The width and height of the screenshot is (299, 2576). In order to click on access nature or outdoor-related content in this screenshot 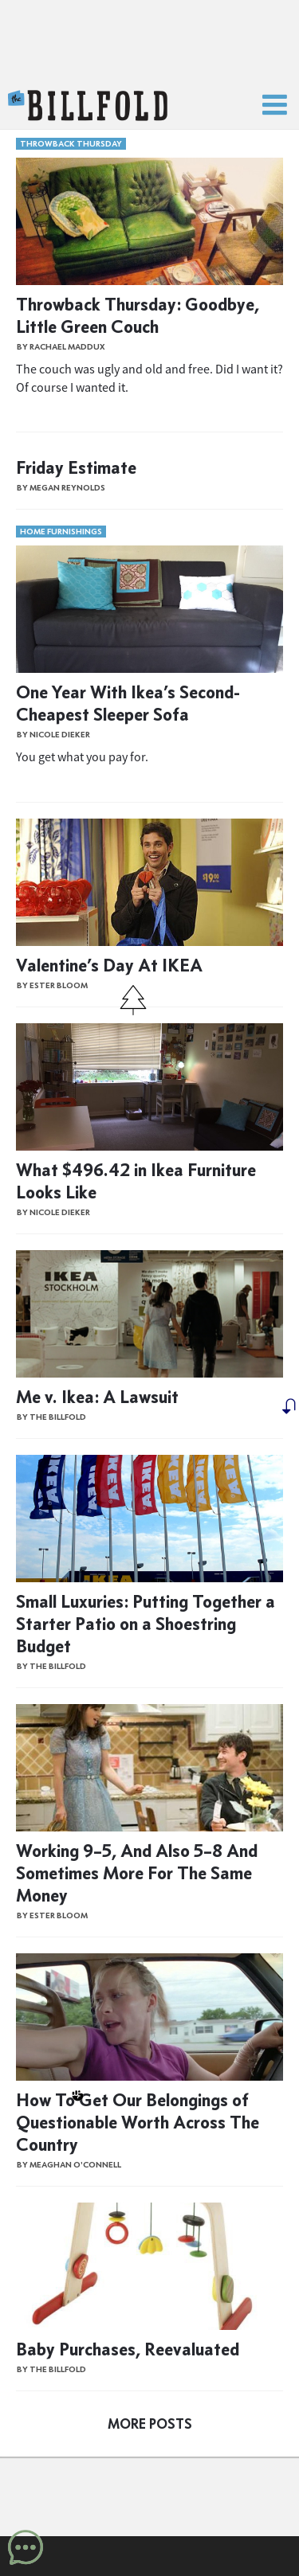, I will do `click(133, 1000)`.